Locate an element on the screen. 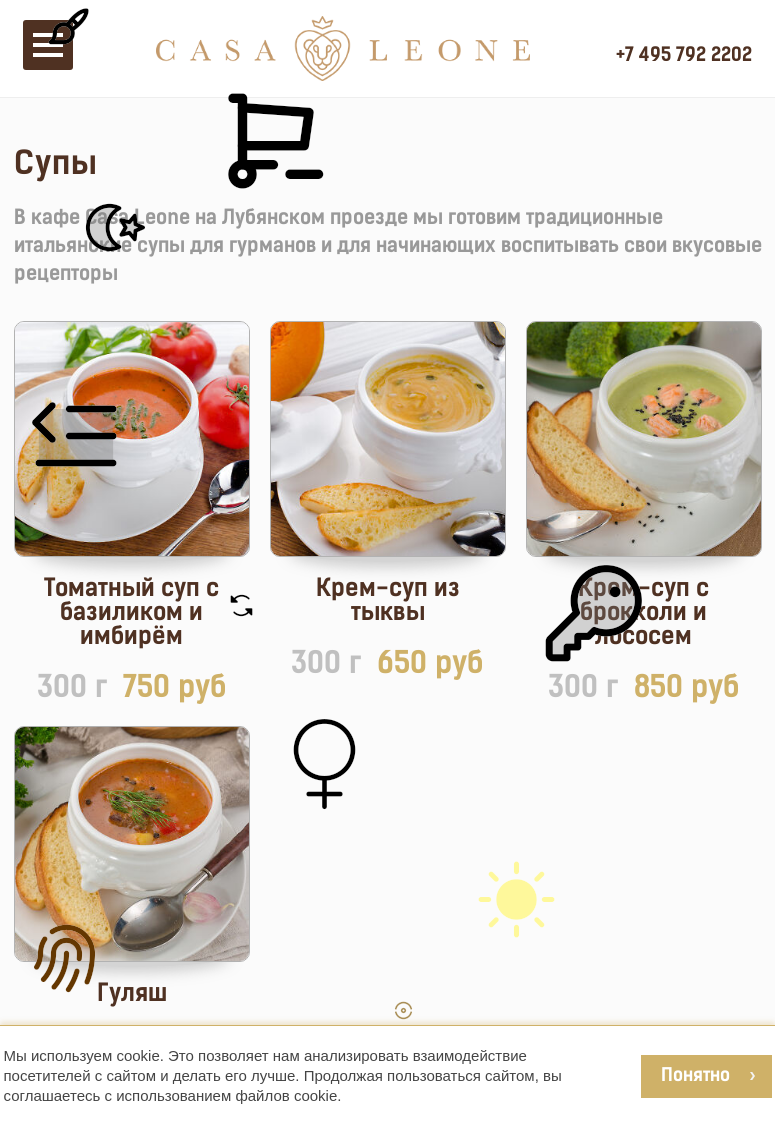 The image size is (775, 1126). refresh or reload content is located at coordinates (241, 605).